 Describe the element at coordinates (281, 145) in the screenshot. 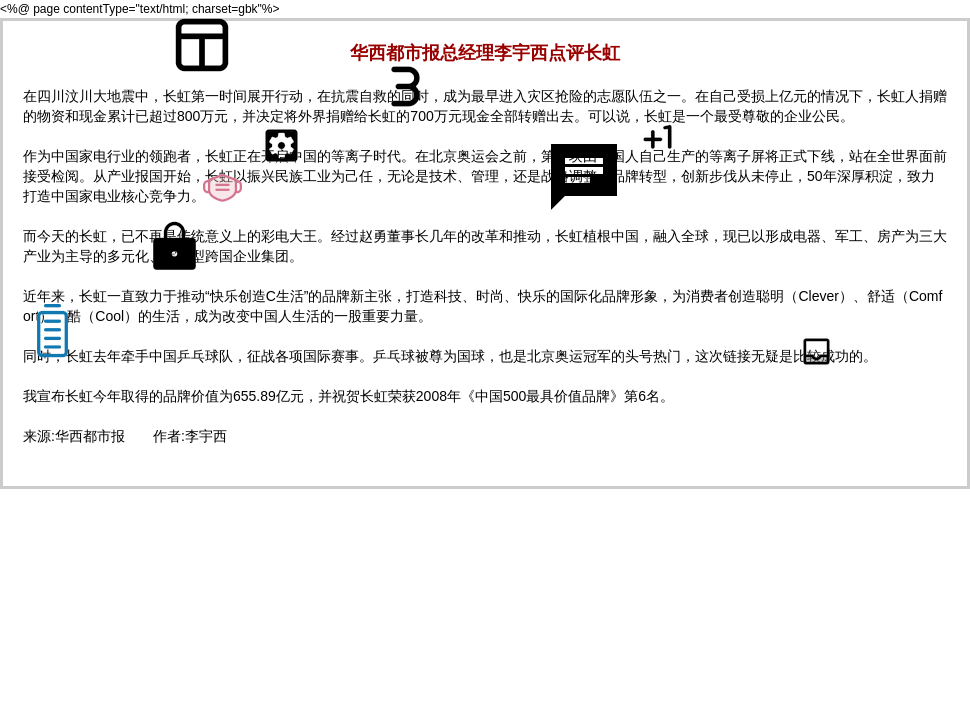

I see `access application settings` at that location.